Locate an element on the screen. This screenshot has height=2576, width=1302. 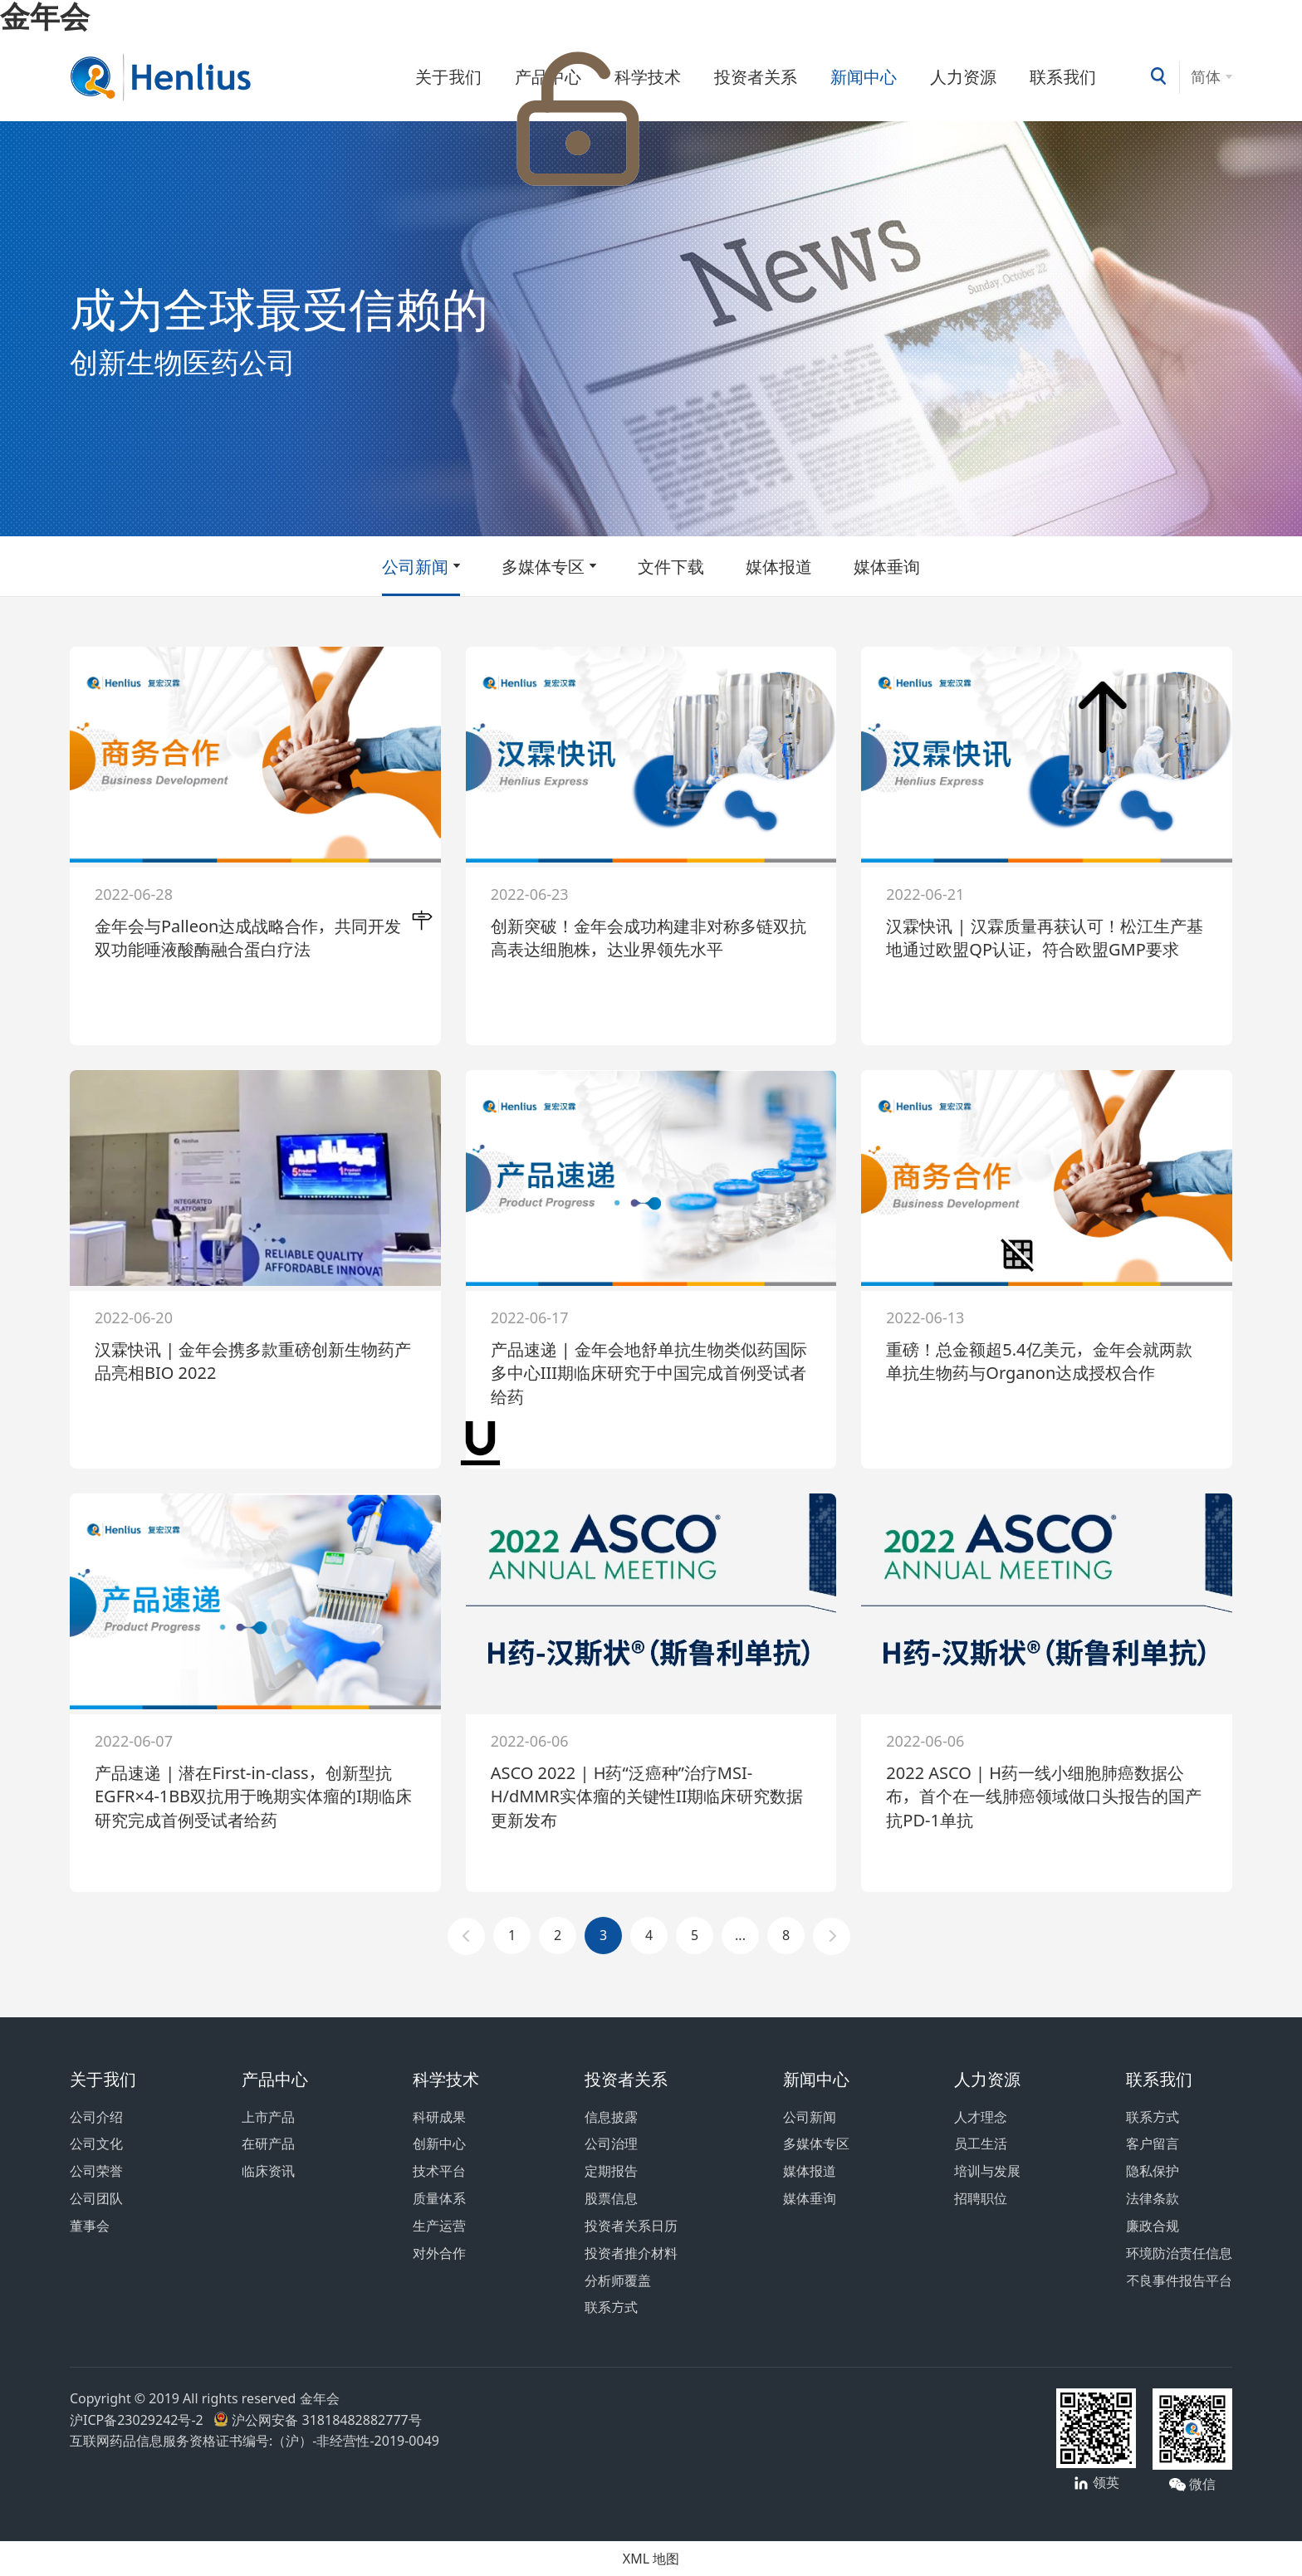
indicates north direction on a map or compass is located at coordinates (1103, 716).